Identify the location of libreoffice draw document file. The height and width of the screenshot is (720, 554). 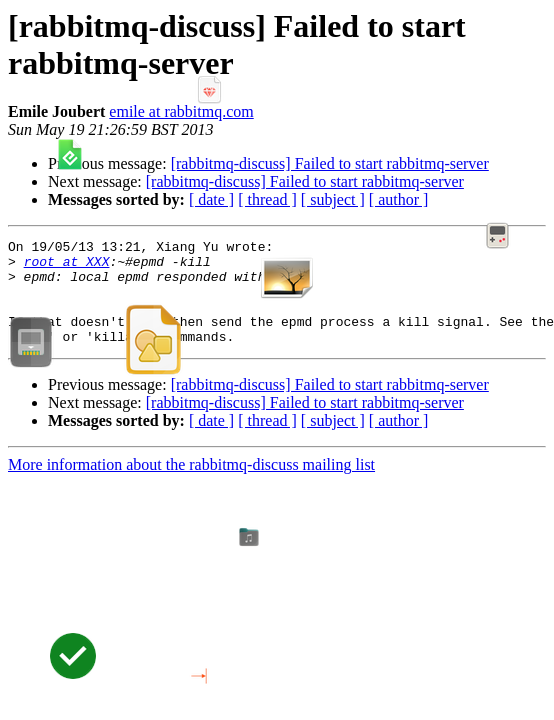
(153, 339).